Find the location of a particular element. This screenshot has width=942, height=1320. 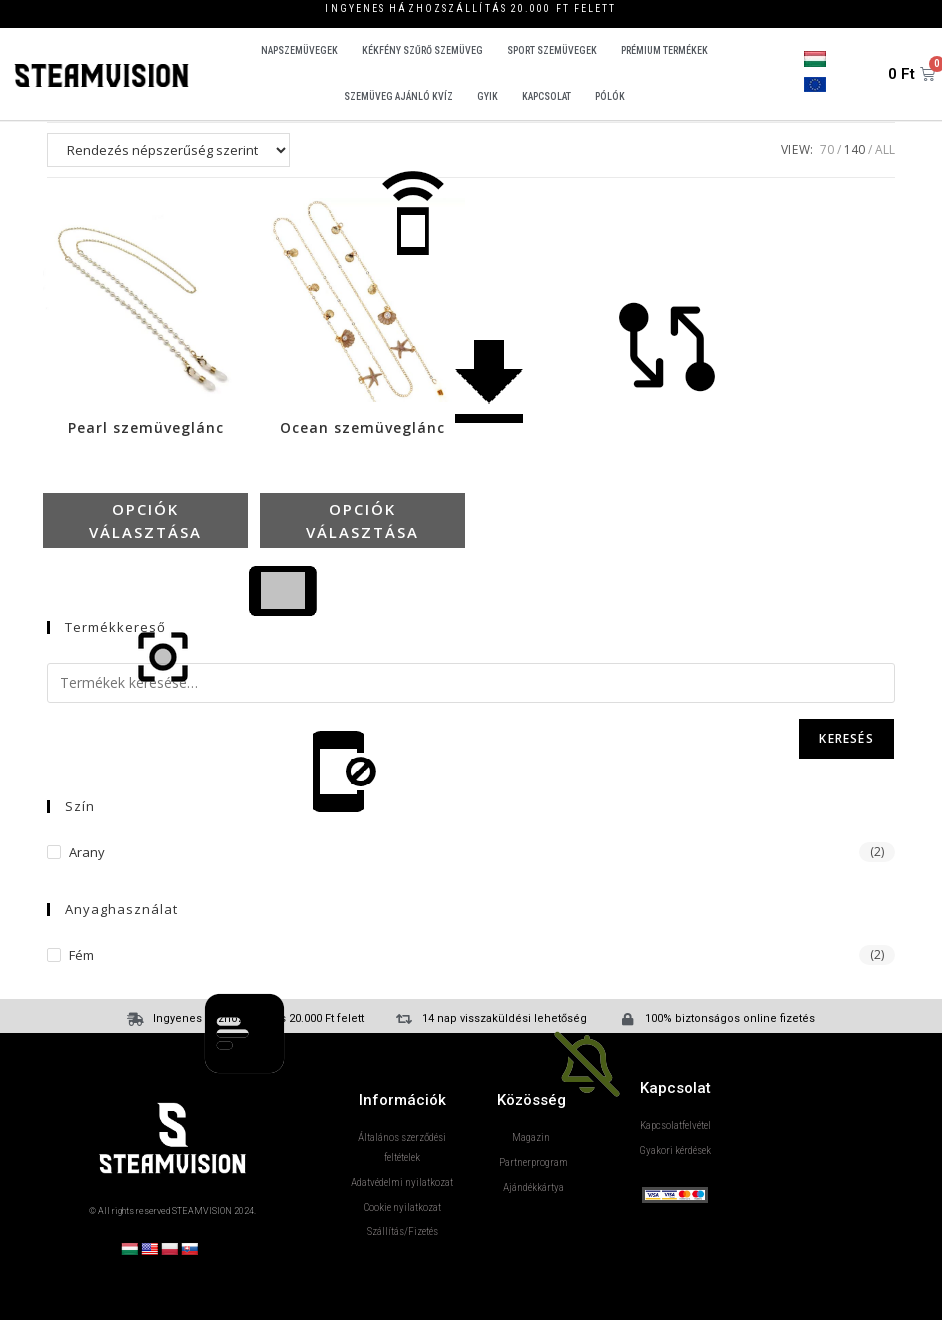

center focus point for camera or image capture is located at coordinates (163, 657).